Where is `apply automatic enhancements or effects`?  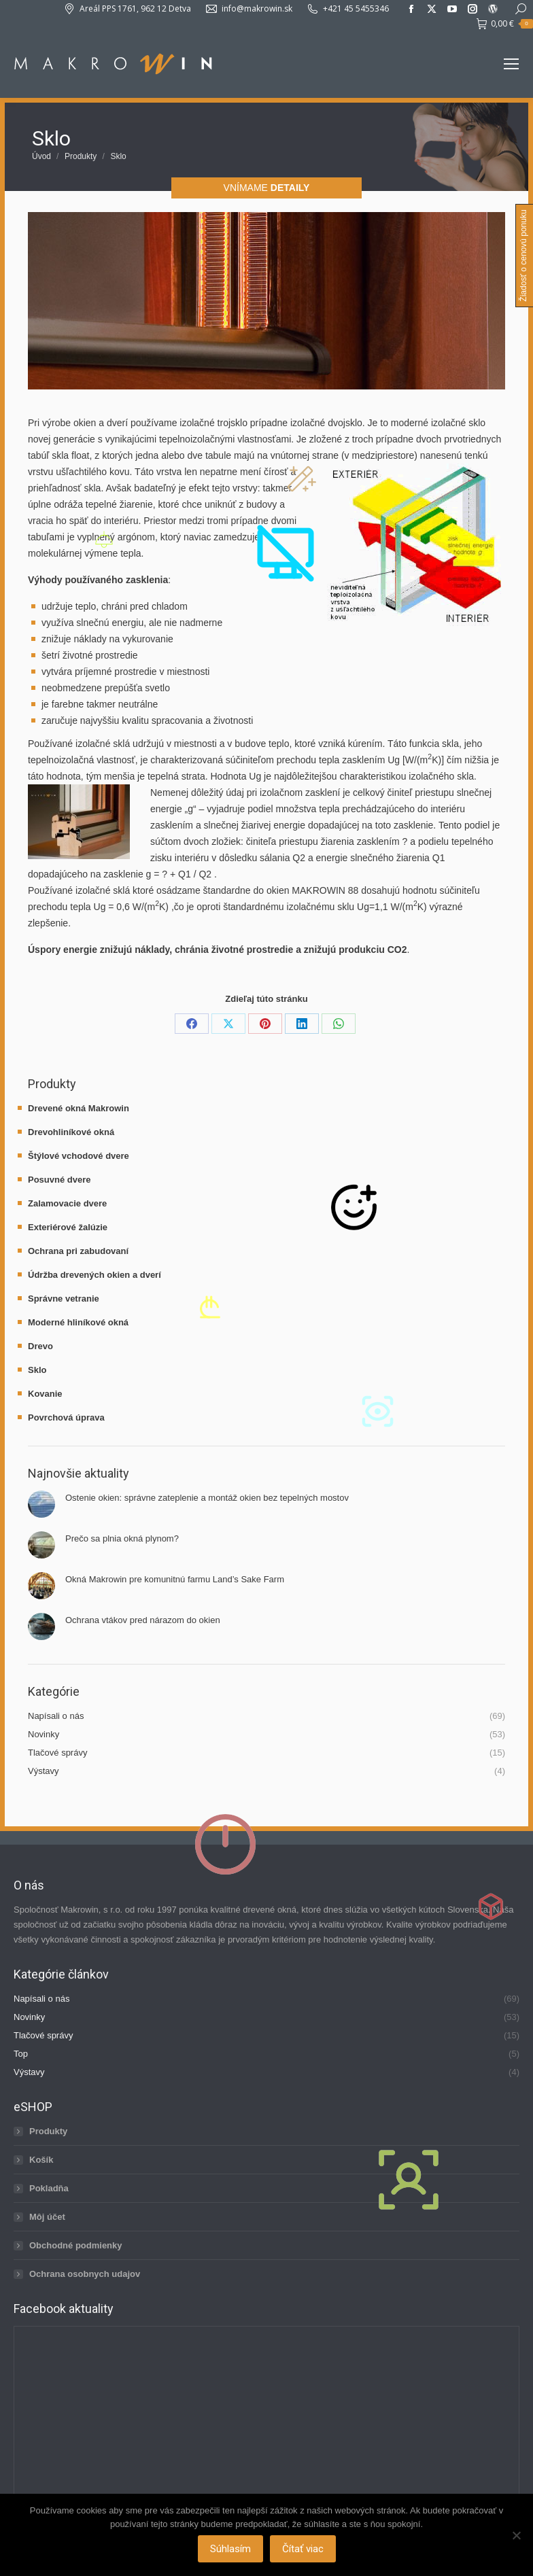
apply automatic enhancements or effects is located at coordinates (300, 478).